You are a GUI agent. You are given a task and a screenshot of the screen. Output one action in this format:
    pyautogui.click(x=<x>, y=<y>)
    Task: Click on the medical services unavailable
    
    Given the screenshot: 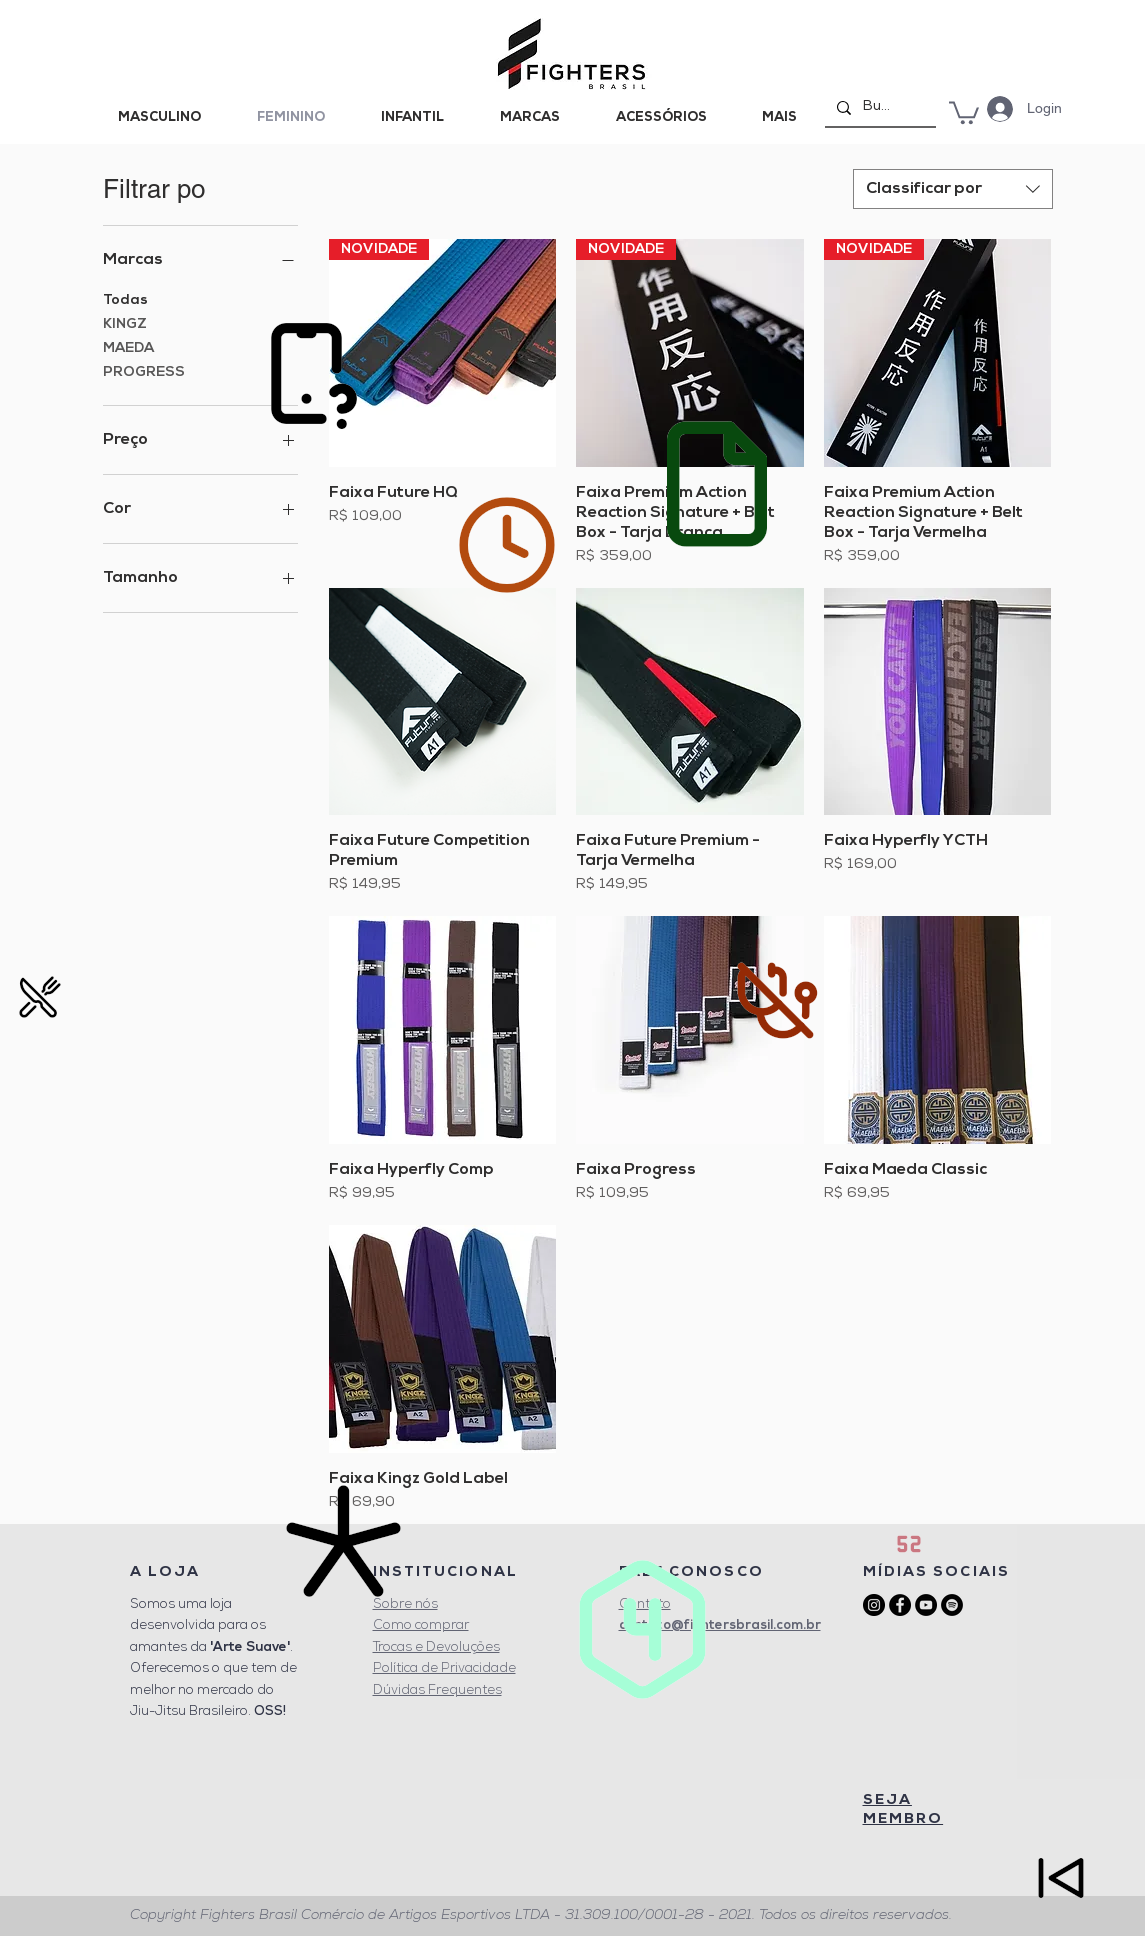 What is the action you would take?
    pyautogui.click(x=775, y=1000)
    